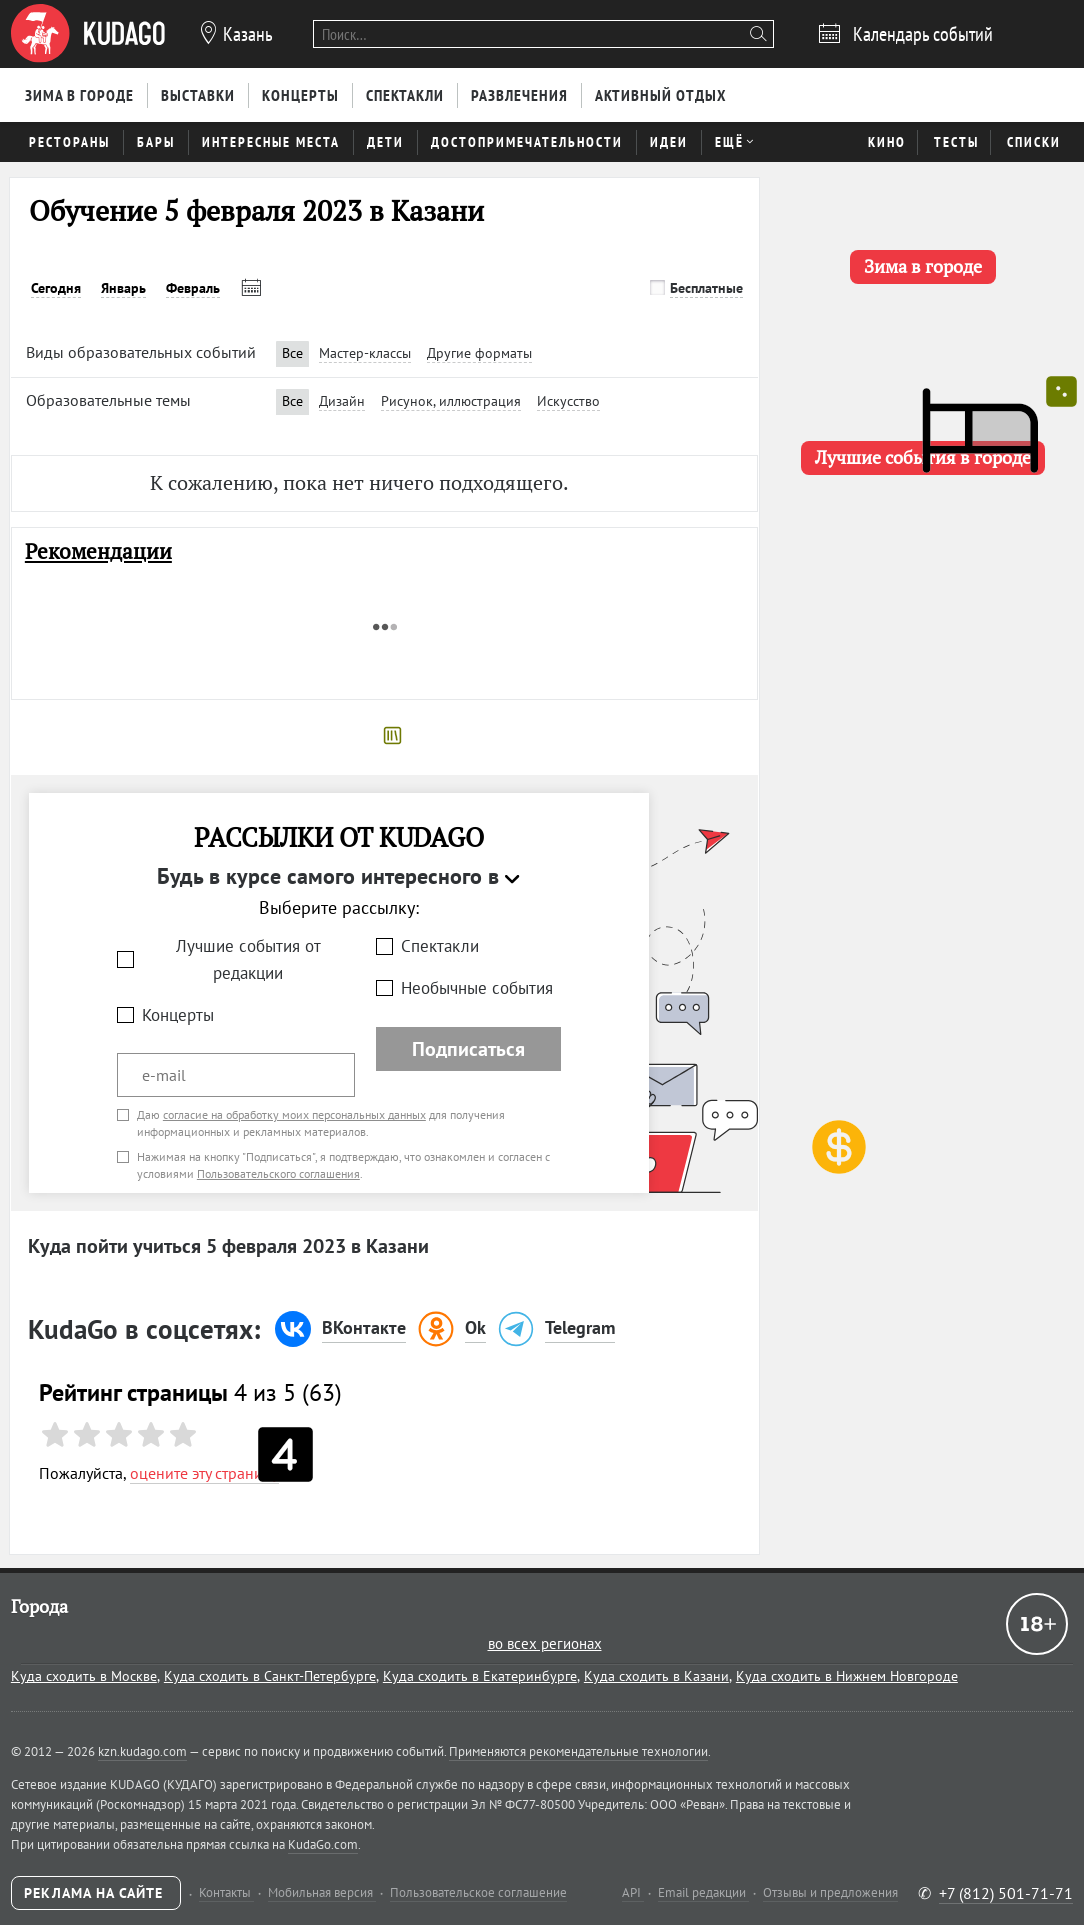 The width and height of the screenshot is (1084, 1925). What do you see at coordinates (1061, 391) in the screenshot?
I see `roll dice or randomize selection` at bounding box center [1061, 391].